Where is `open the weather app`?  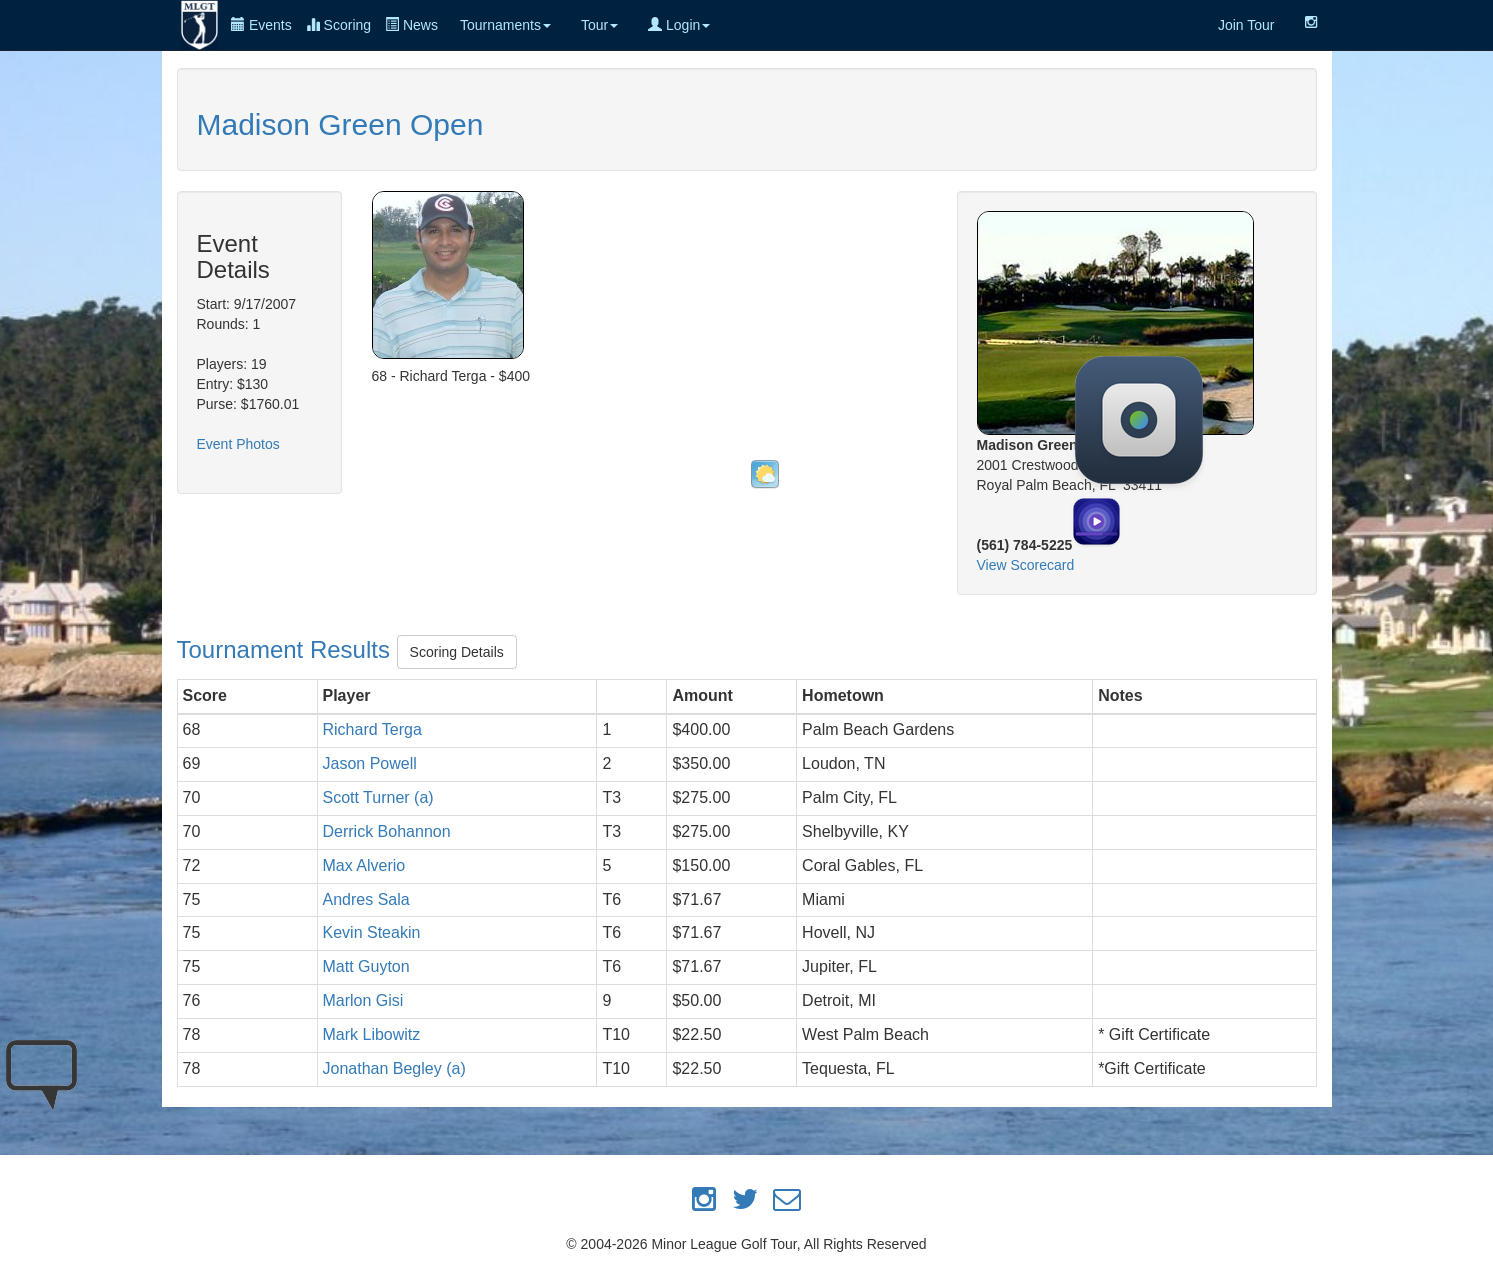 open the weather app is located at coordinates (765, 474).